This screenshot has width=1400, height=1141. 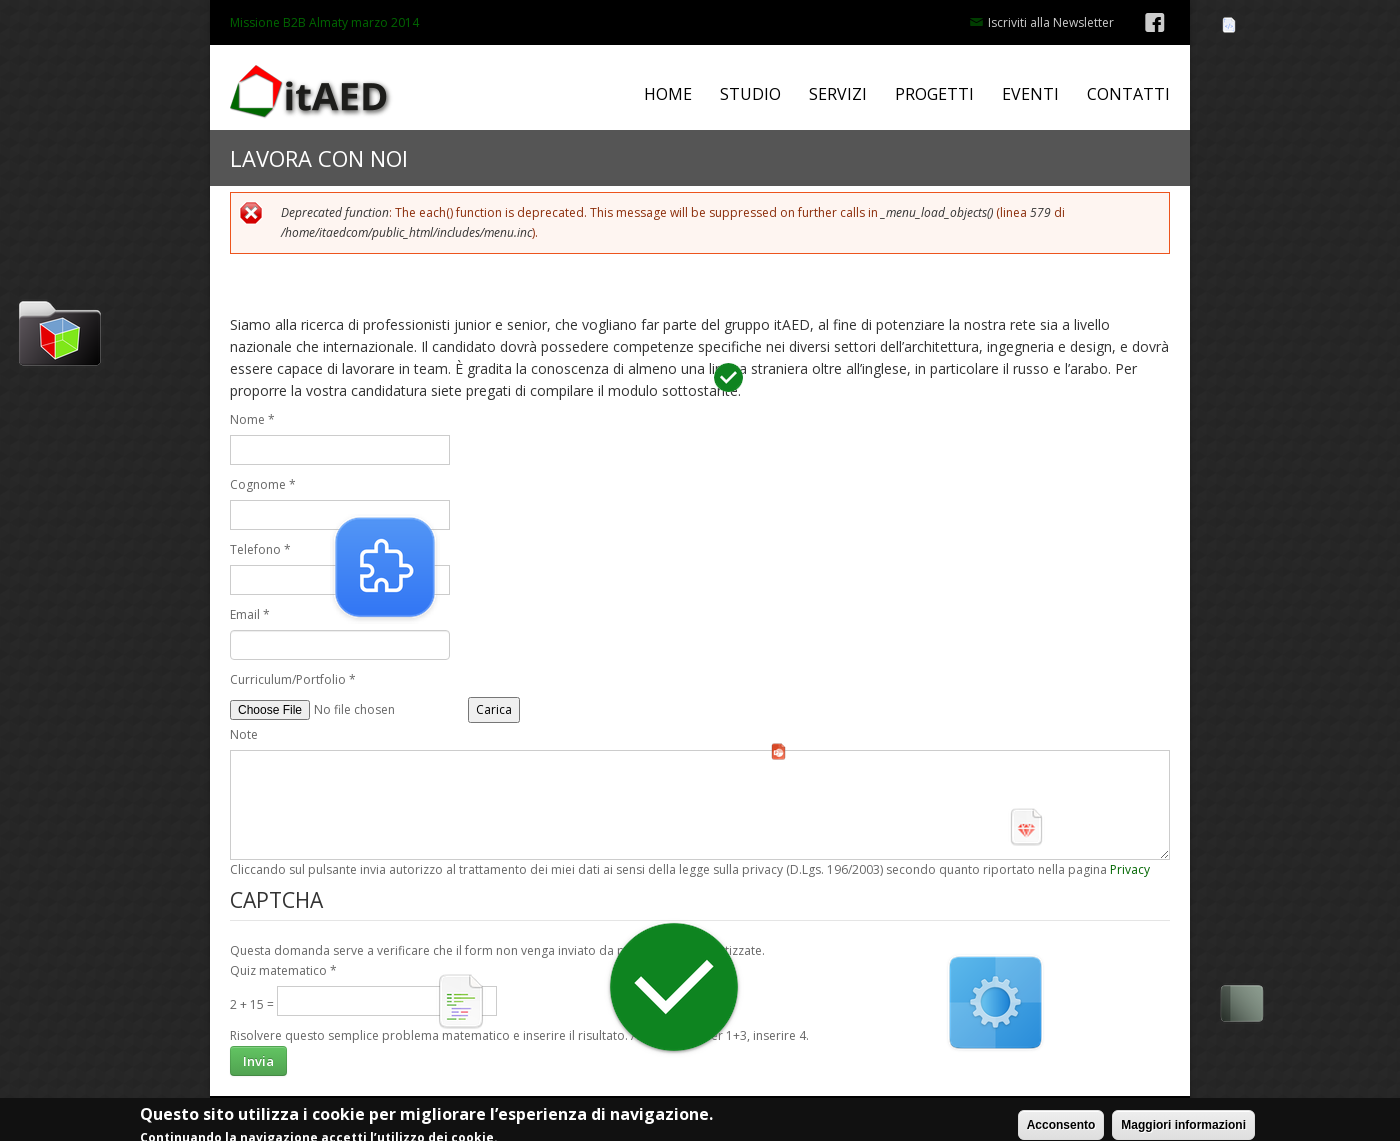 What do you see at coordinates (1229, 25) in the screenshot?
I see `twig template file type indicator` at bounding box center [1229, 25].